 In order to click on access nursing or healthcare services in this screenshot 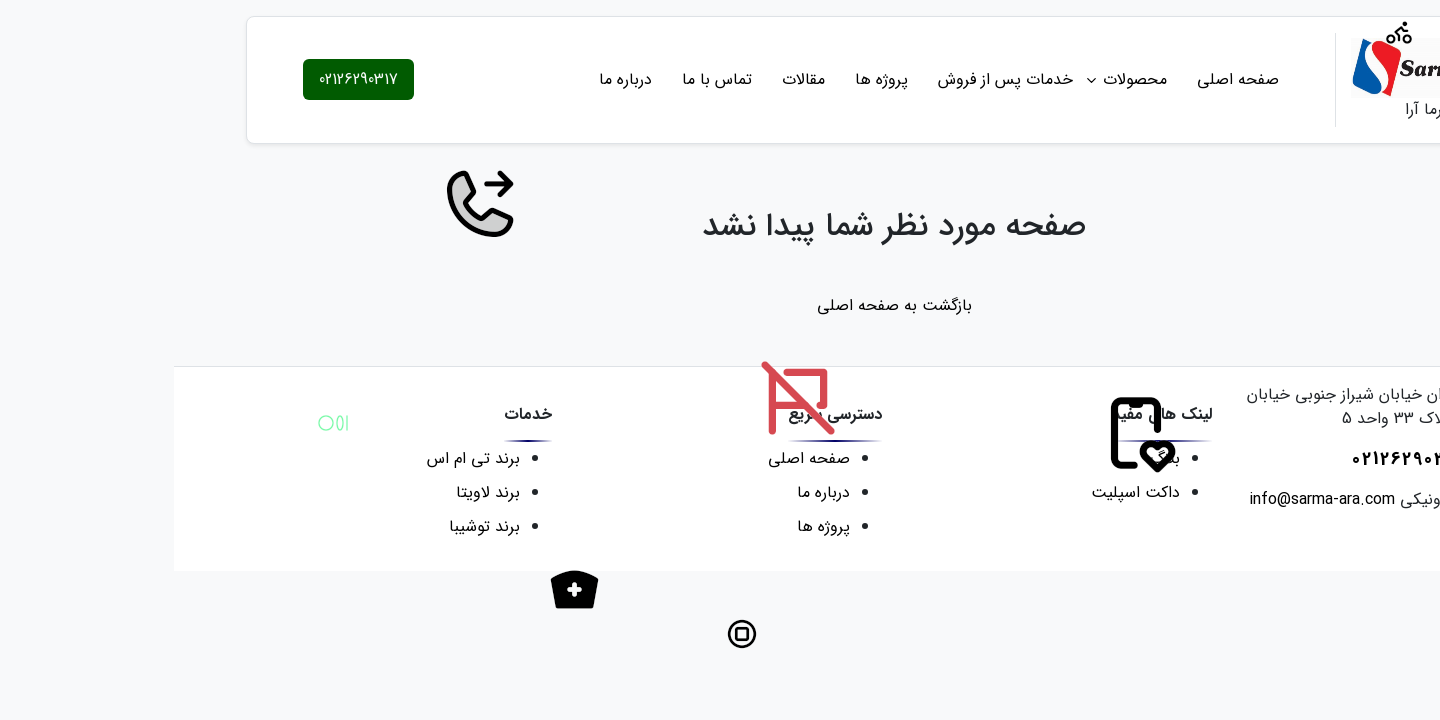, I will do `click(574, 589)`.